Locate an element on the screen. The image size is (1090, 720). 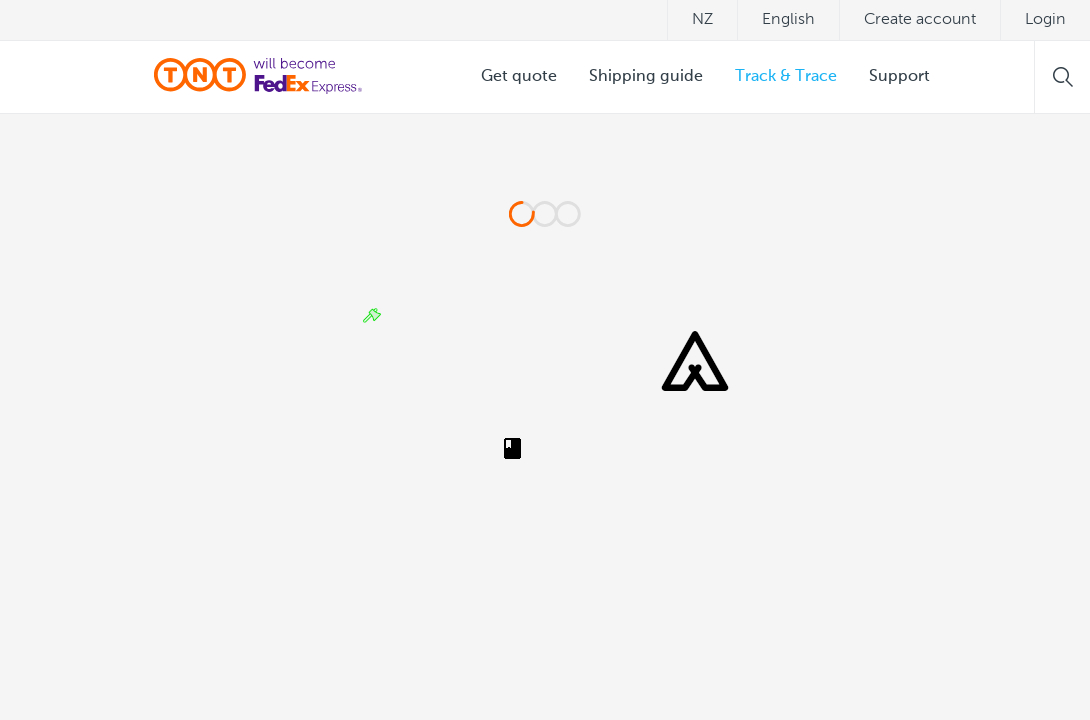
access crafting or building tools is located at coordinates (372, 316).